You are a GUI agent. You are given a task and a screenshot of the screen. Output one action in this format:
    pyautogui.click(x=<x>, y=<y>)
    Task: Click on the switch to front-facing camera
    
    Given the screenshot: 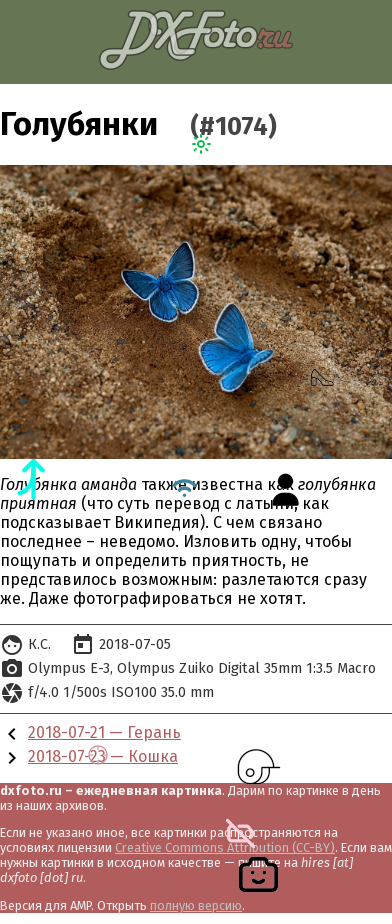 What is the action you would take?
    pyautogui.click(x=258, y=874)
    